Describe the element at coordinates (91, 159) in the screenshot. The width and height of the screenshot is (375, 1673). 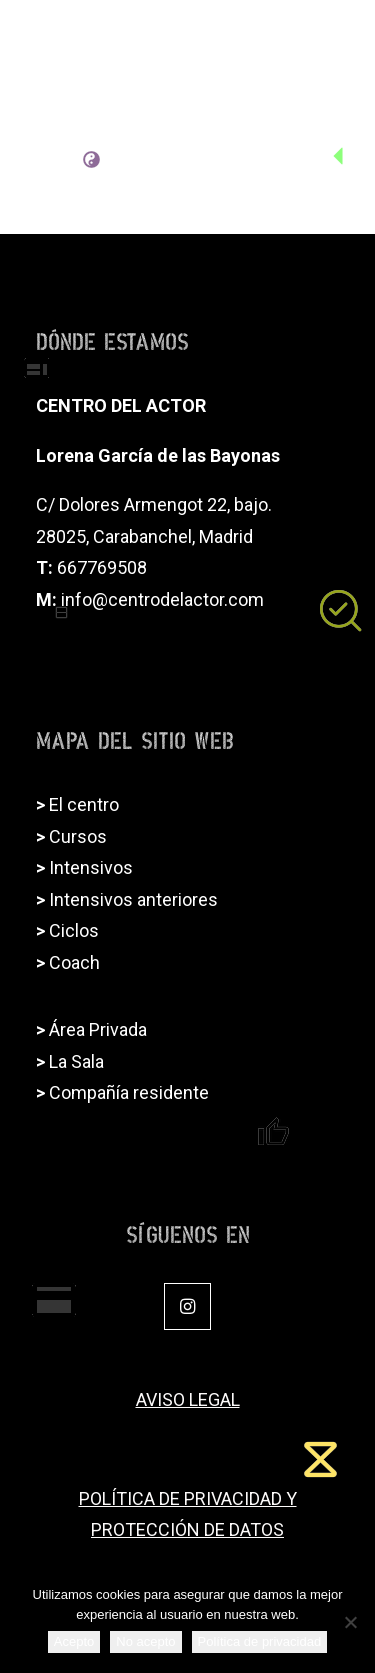
I see `toggle between light and dark mode` at that location.